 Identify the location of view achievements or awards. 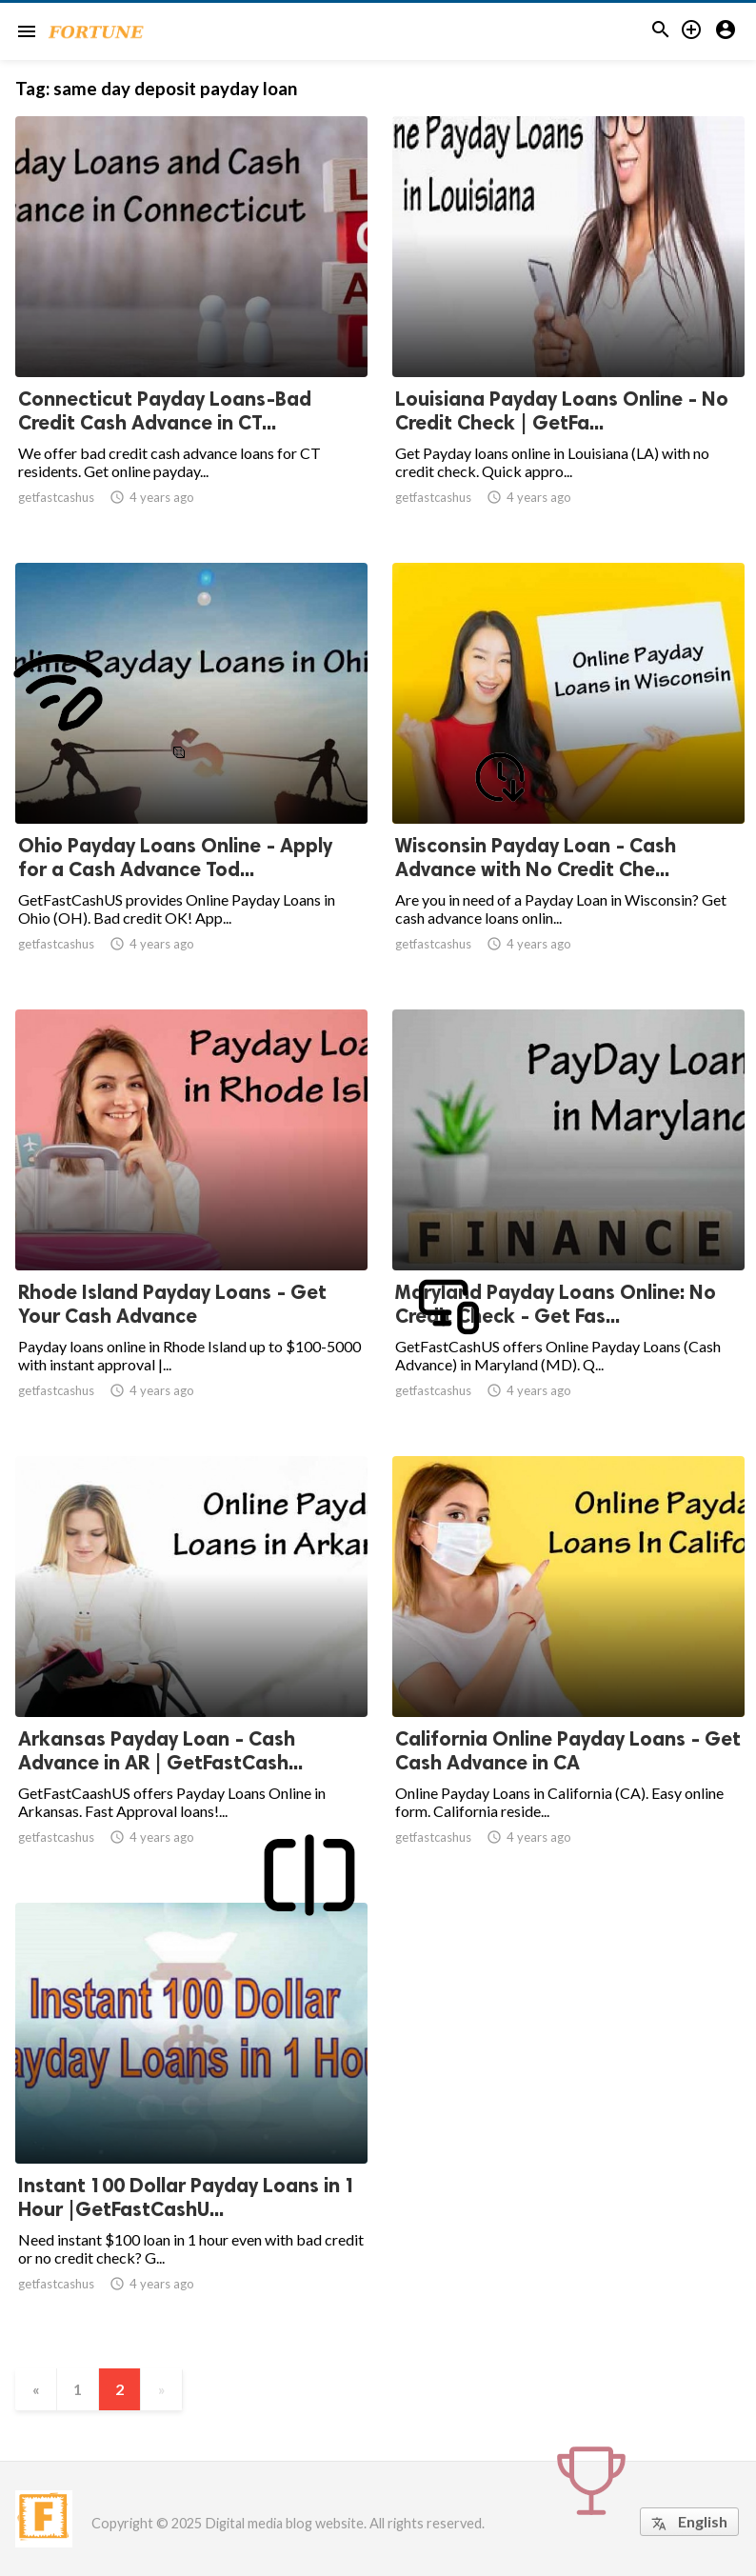
(591, 2481).